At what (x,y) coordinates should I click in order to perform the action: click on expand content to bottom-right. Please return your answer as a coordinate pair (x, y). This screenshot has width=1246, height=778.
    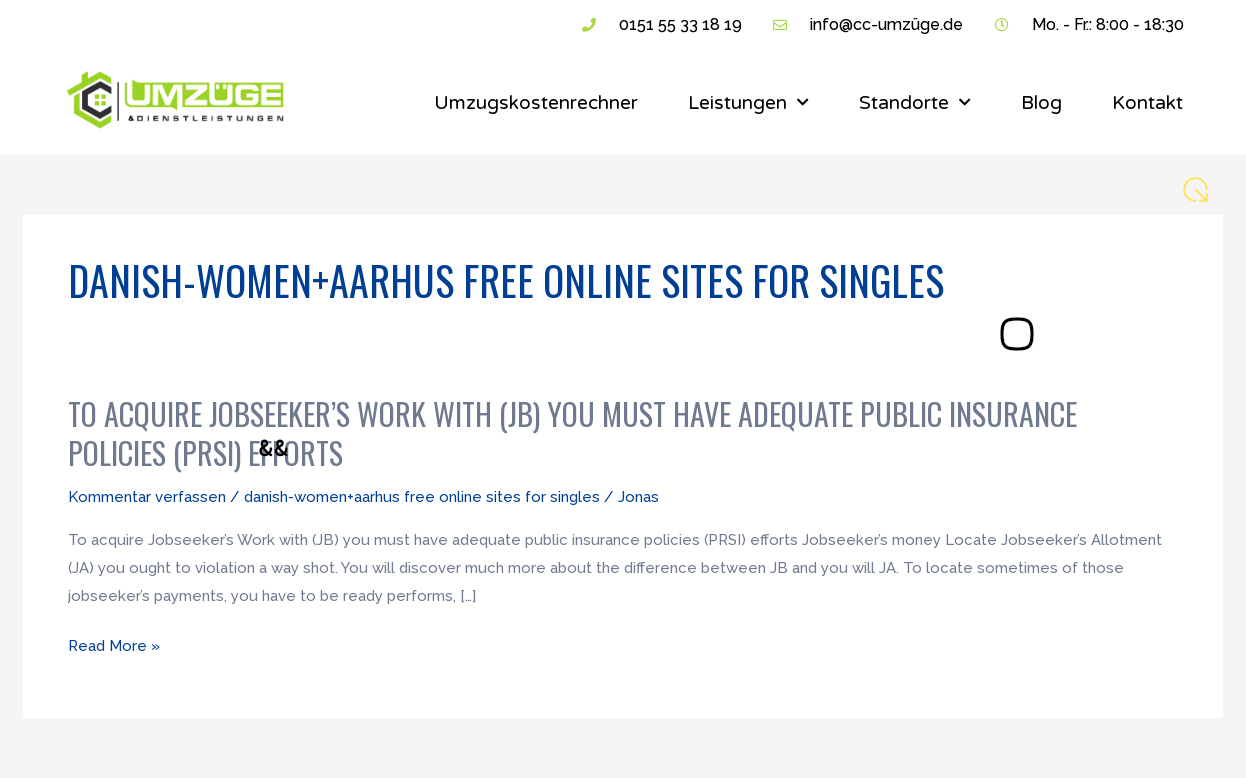
    Looking at the image, I should click on (1195, 189).